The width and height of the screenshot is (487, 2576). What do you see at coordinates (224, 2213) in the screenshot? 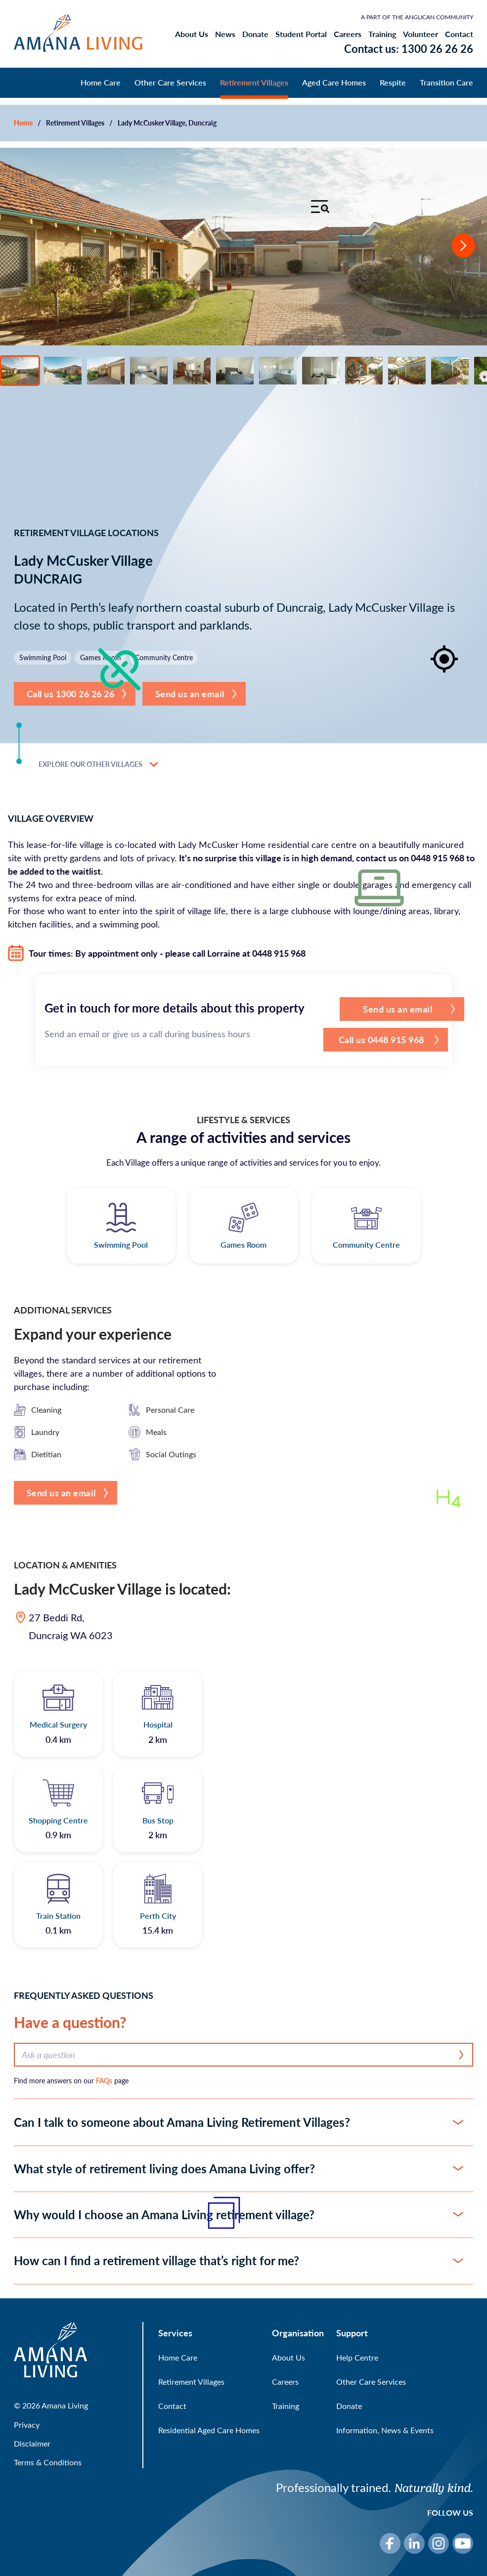
I see `copy to clipboard` at bounding box center [224, 2213].